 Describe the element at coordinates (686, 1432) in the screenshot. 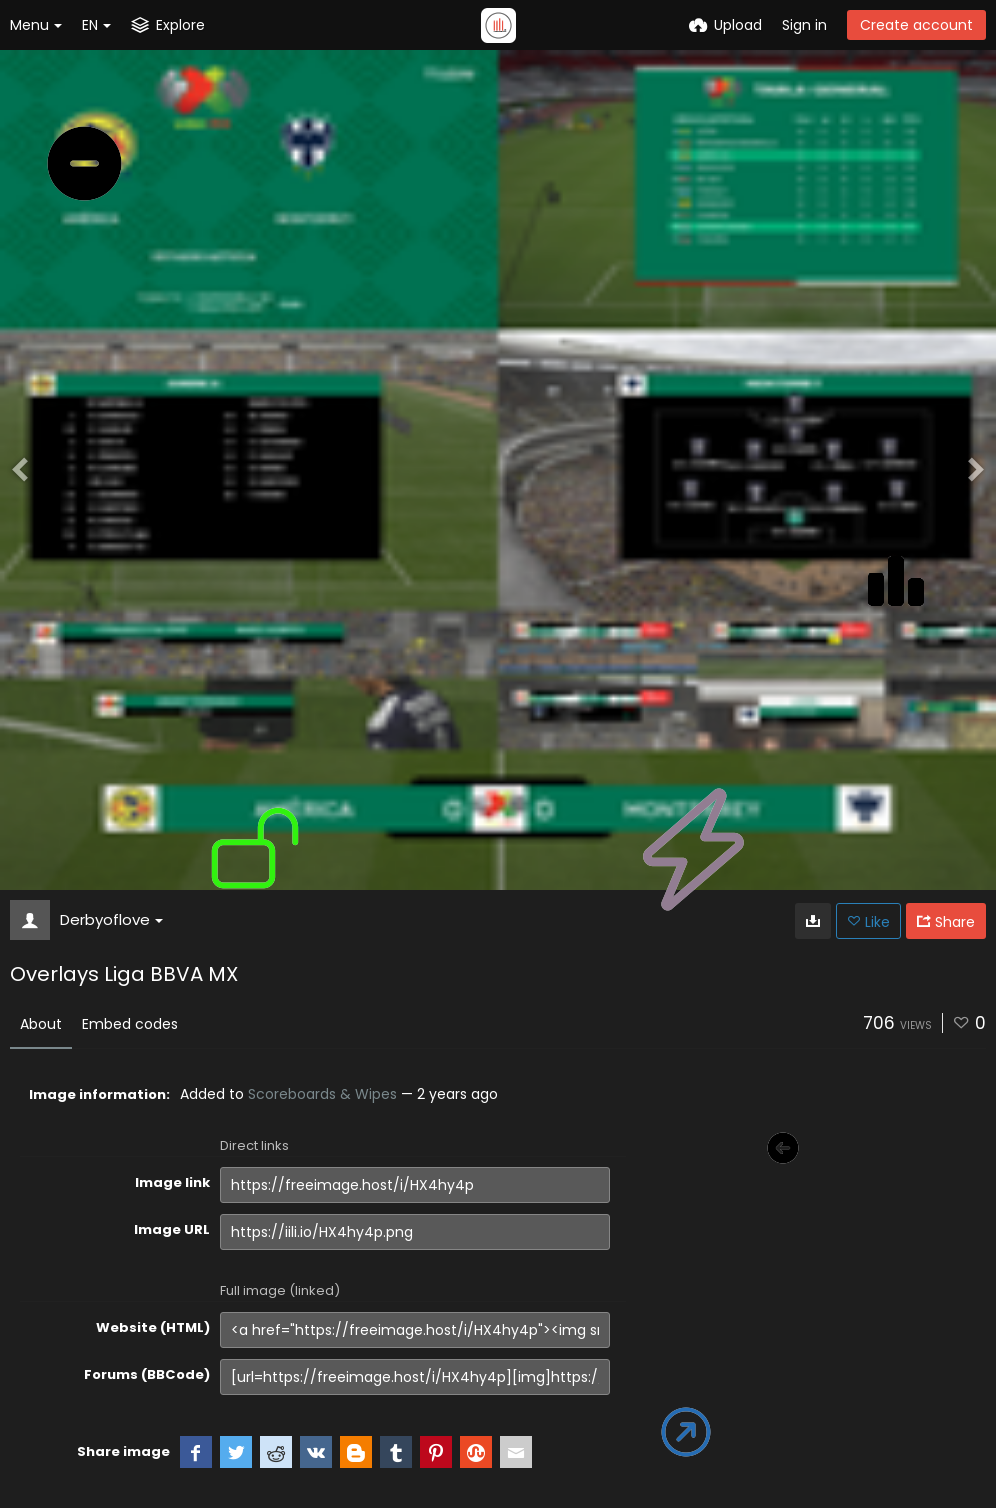

I see `open link in new tab or window` at that location.